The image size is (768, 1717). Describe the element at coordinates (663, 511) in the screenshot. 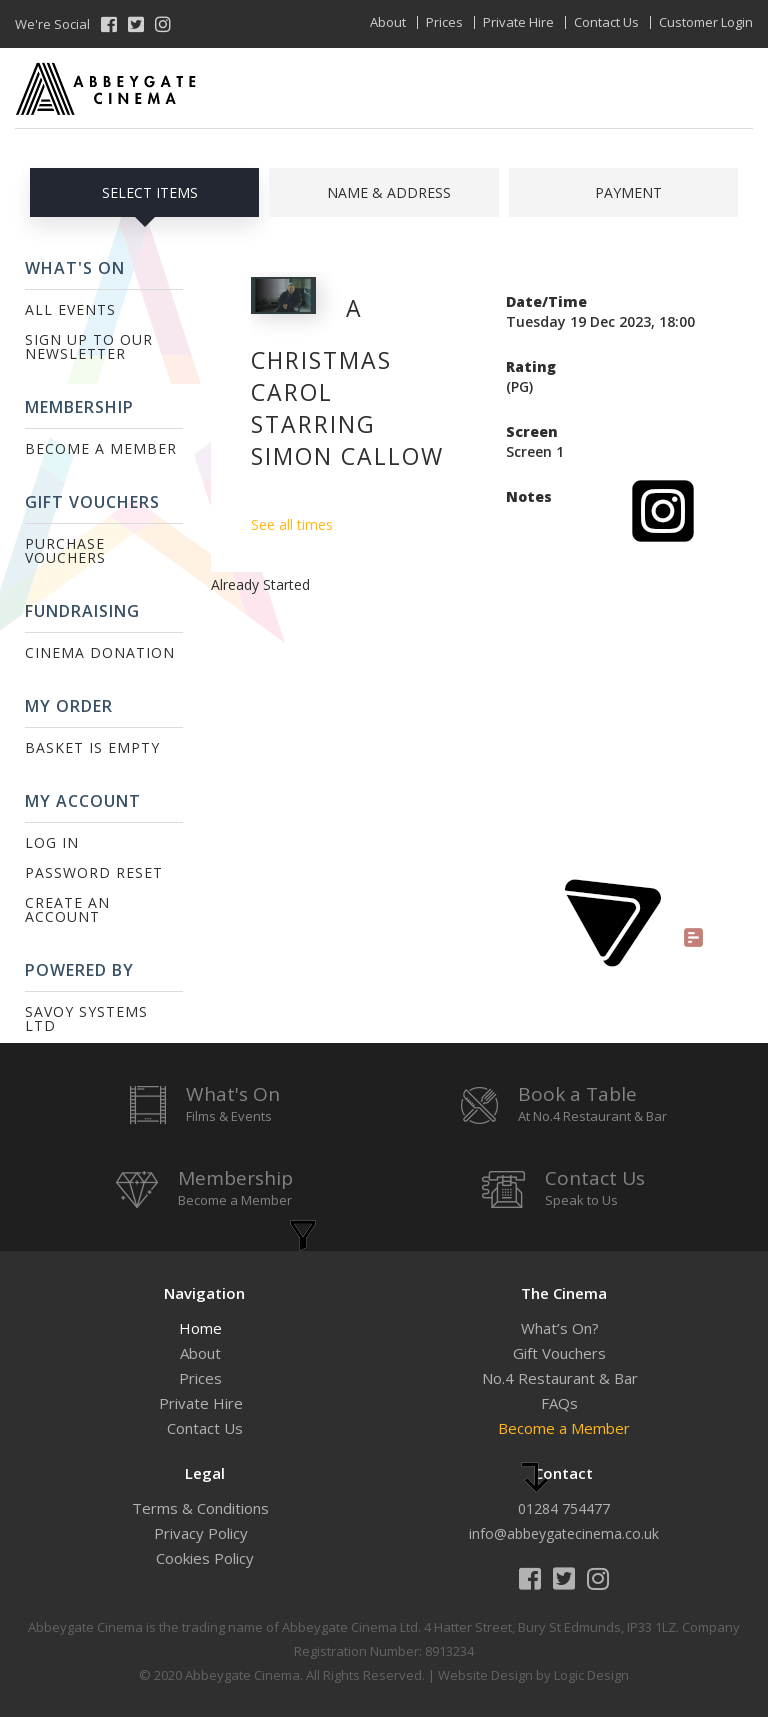

I see `open Instagram app` at that location.